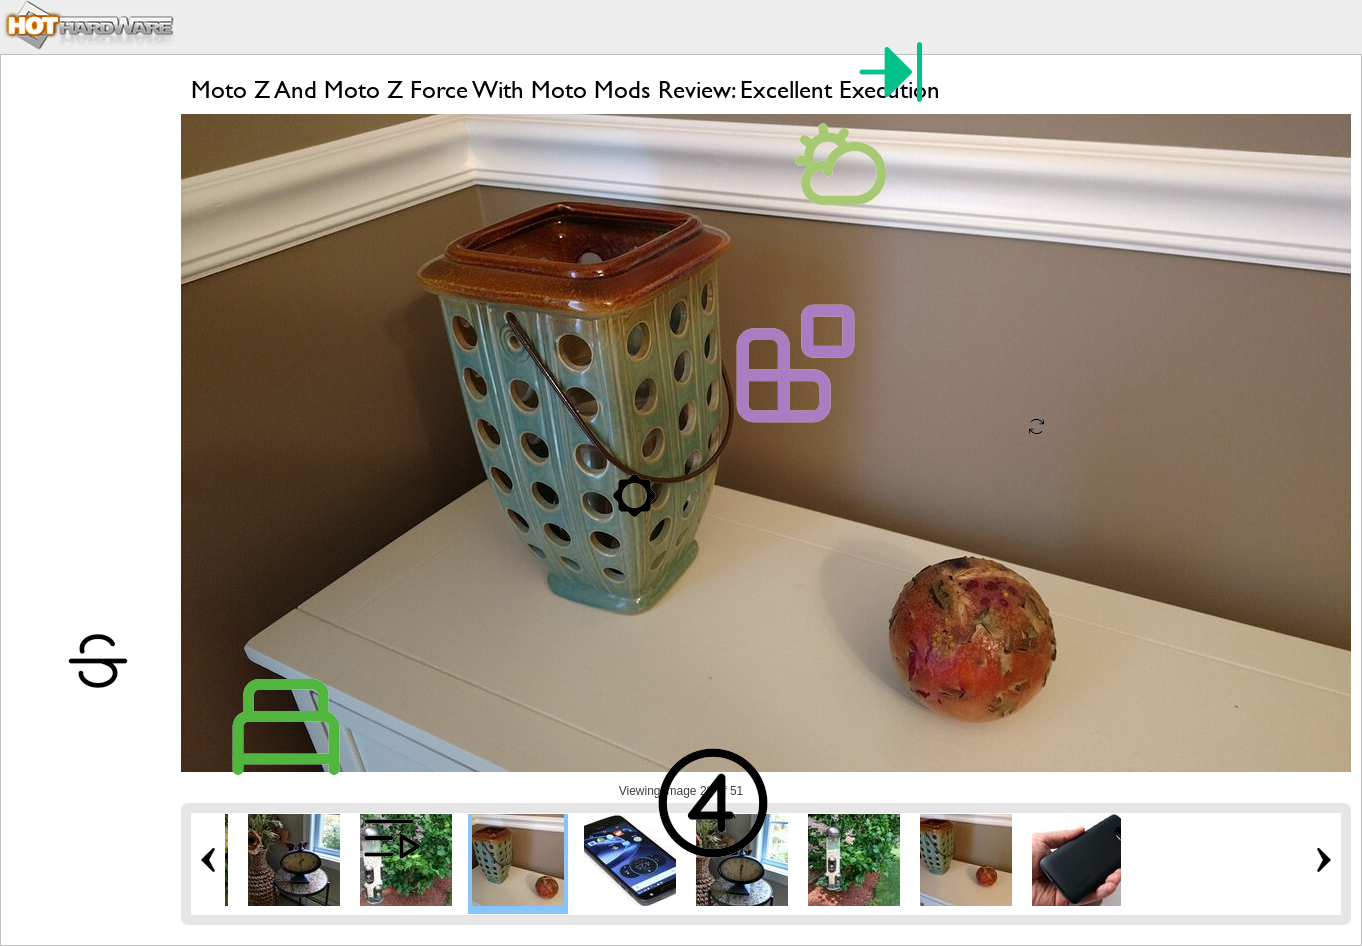 The width and height of the screenshot is (1362, 946). I want to click on view current weather conditions, so click(840, 165).